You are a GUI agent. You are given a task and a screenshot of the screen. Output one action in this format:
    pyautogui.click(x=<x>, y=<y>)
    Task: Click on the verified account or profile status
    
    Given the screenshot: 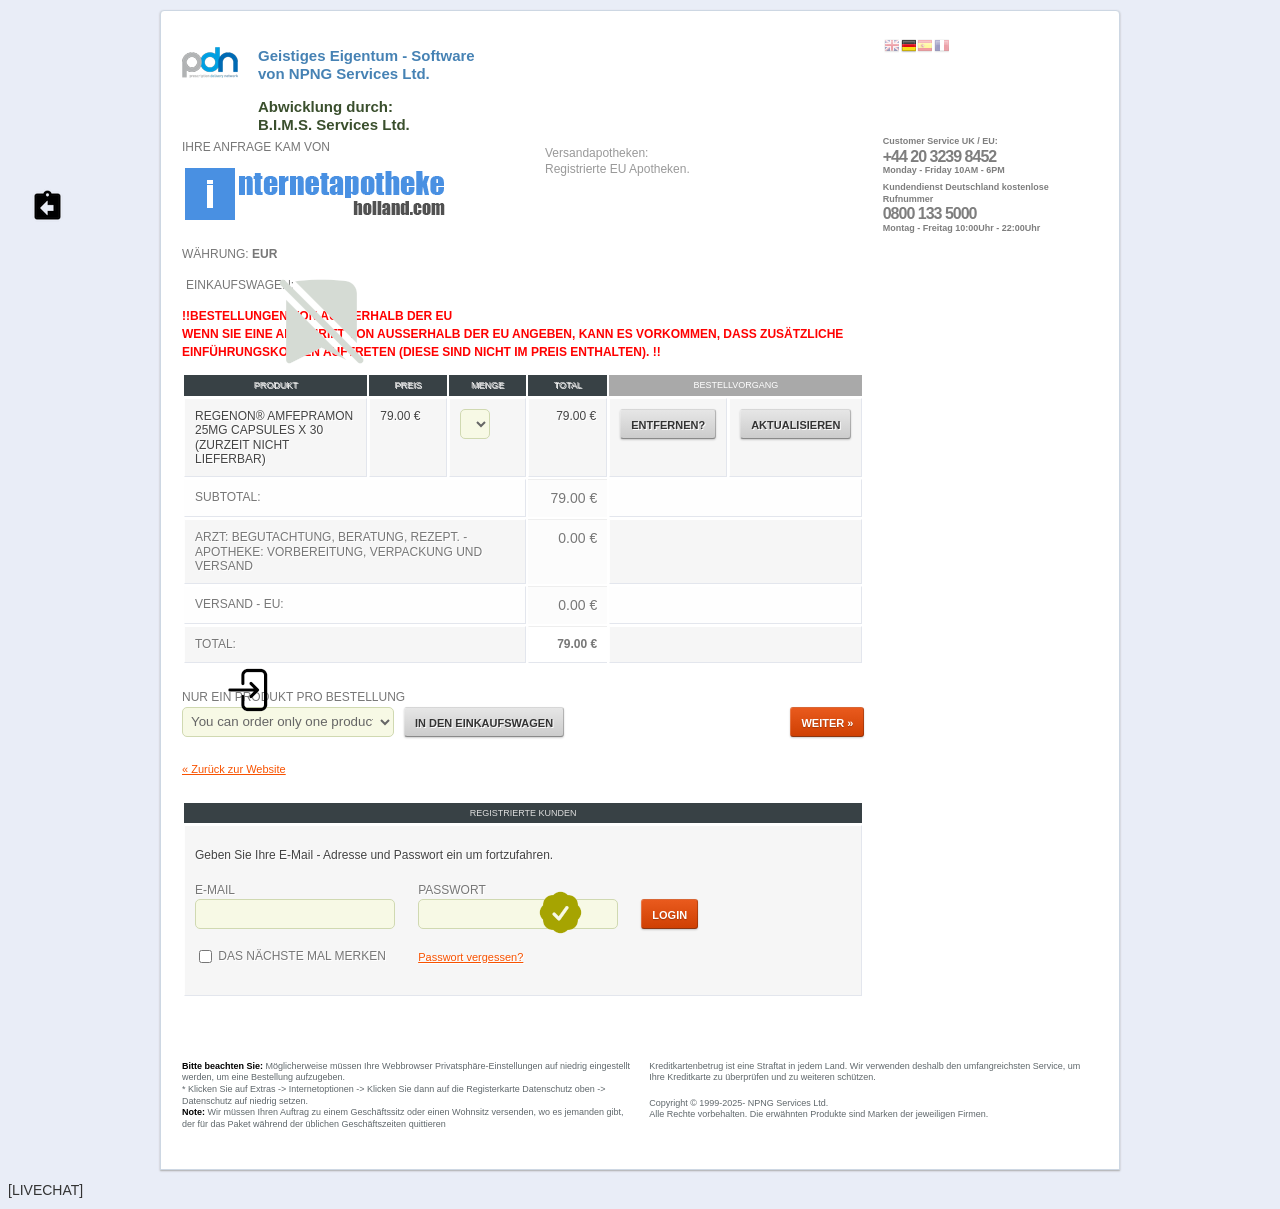 What is the action you would take?
    pyautogui.click(x=560, y=912)
    